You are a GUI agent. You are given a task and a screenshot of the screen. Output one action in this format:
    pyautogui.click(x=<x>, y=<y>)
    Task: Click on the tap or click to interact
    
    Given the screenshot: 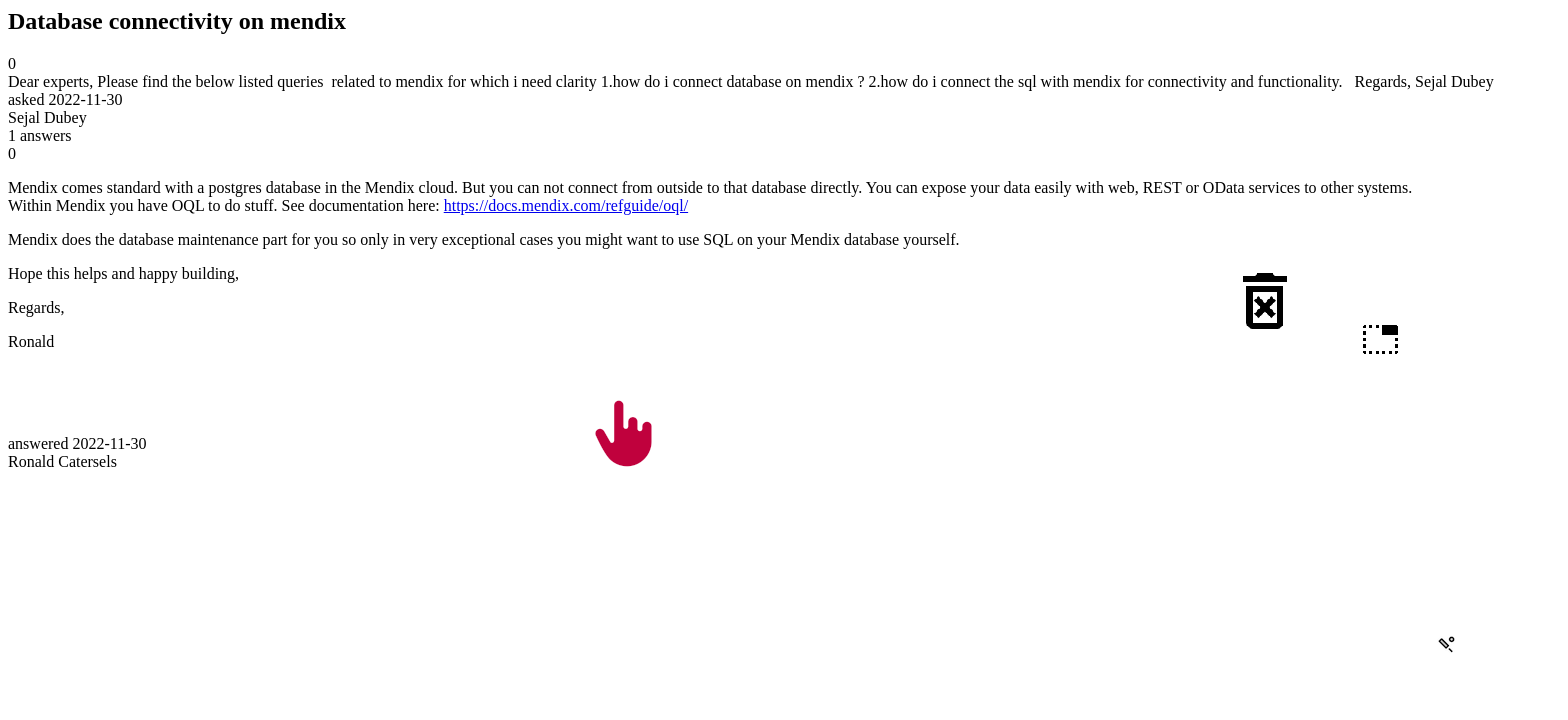 What is the action you would take?
    pyautogui.click(x=623, y=433)
    